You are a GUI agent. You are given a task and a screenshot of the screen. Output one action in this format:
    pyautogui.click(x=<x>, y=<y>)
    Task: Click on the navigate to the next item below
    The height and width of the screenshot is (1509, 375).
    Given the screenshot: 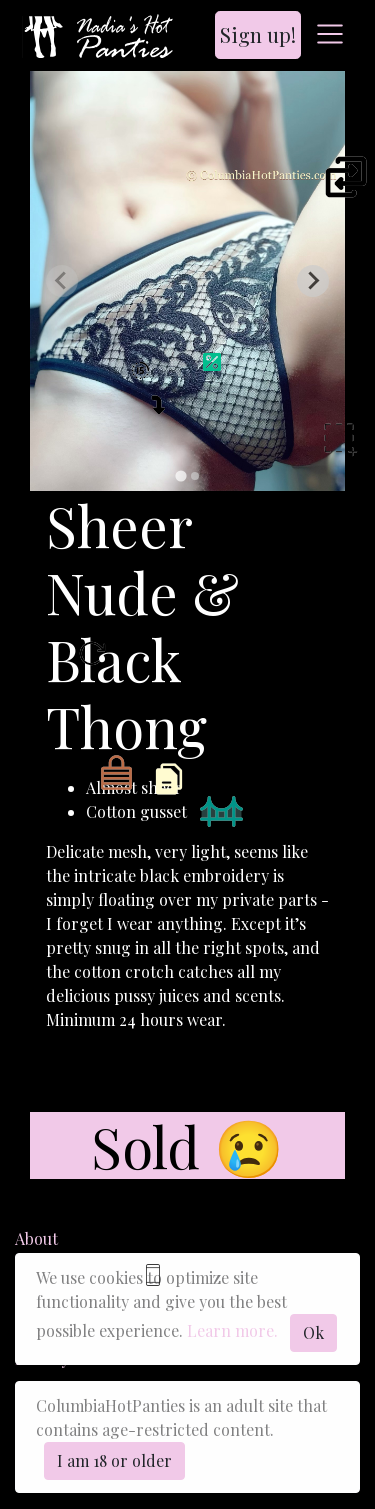 What is the action you would take?
    pyautogui.click(x=159, y=405)
    